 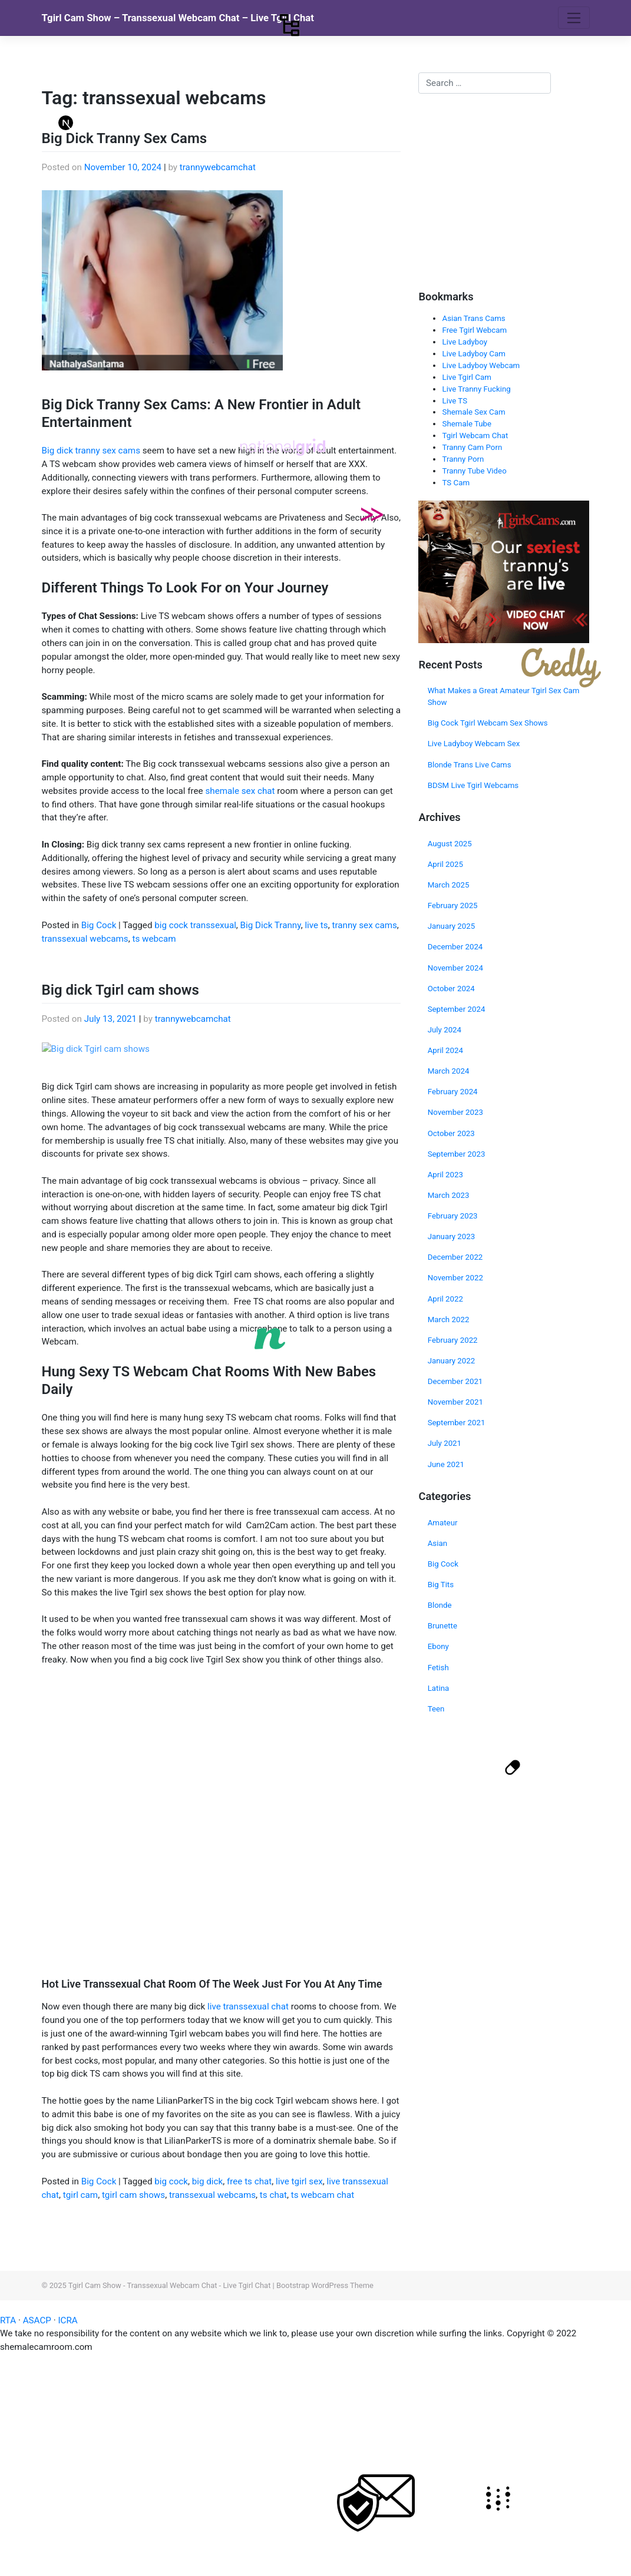 What do you see at coordinates (513, 1767) in the screenshot?
I see `access medication or pharmacy features` at bounding box center [513, 1767].